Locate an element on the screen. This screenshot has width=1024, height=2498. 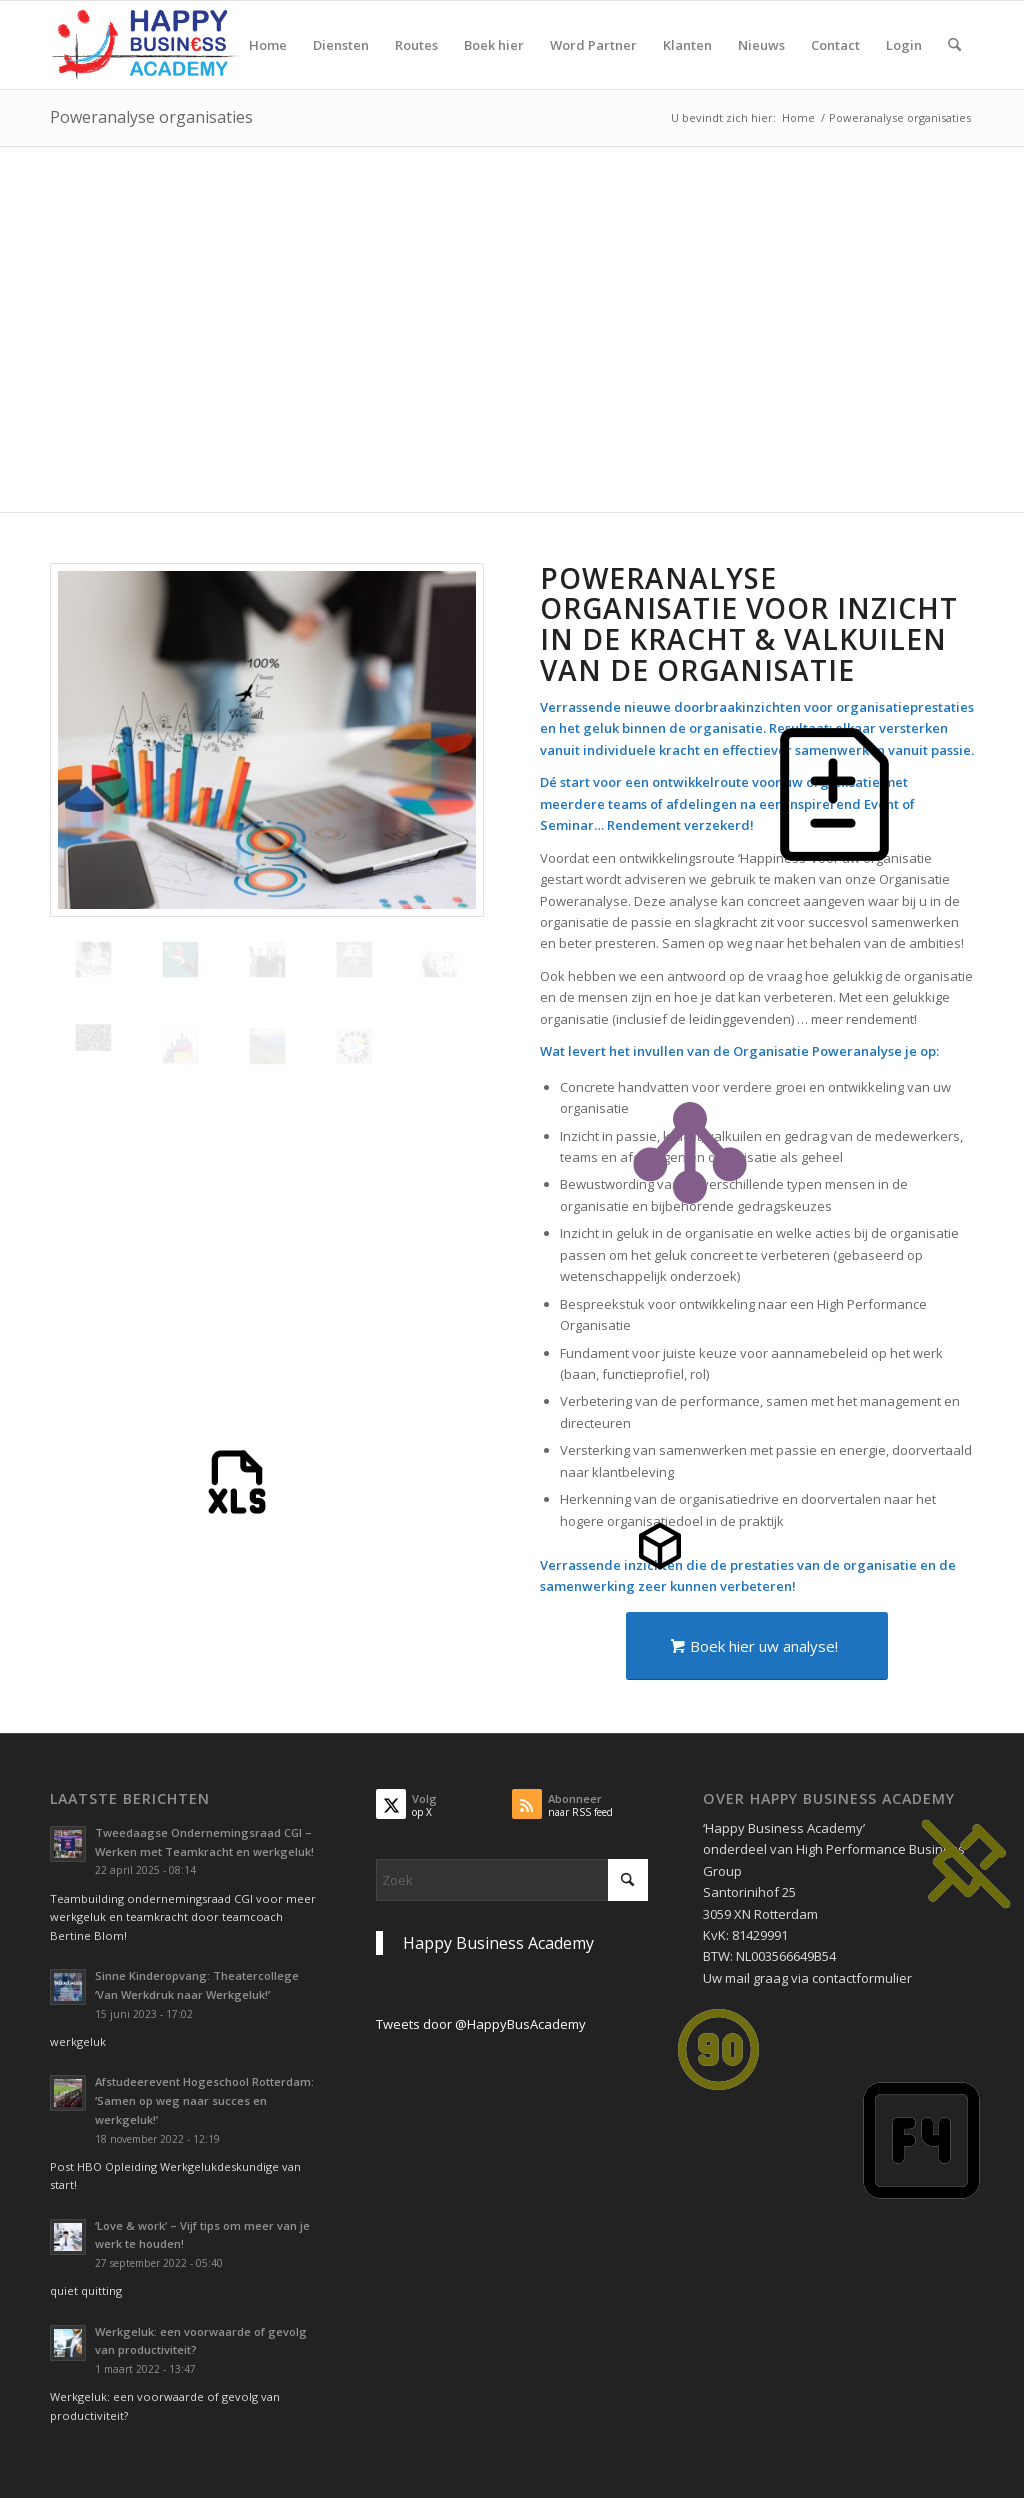
set timer or duration for 90 seconds is located at coordinates (718, 2049).